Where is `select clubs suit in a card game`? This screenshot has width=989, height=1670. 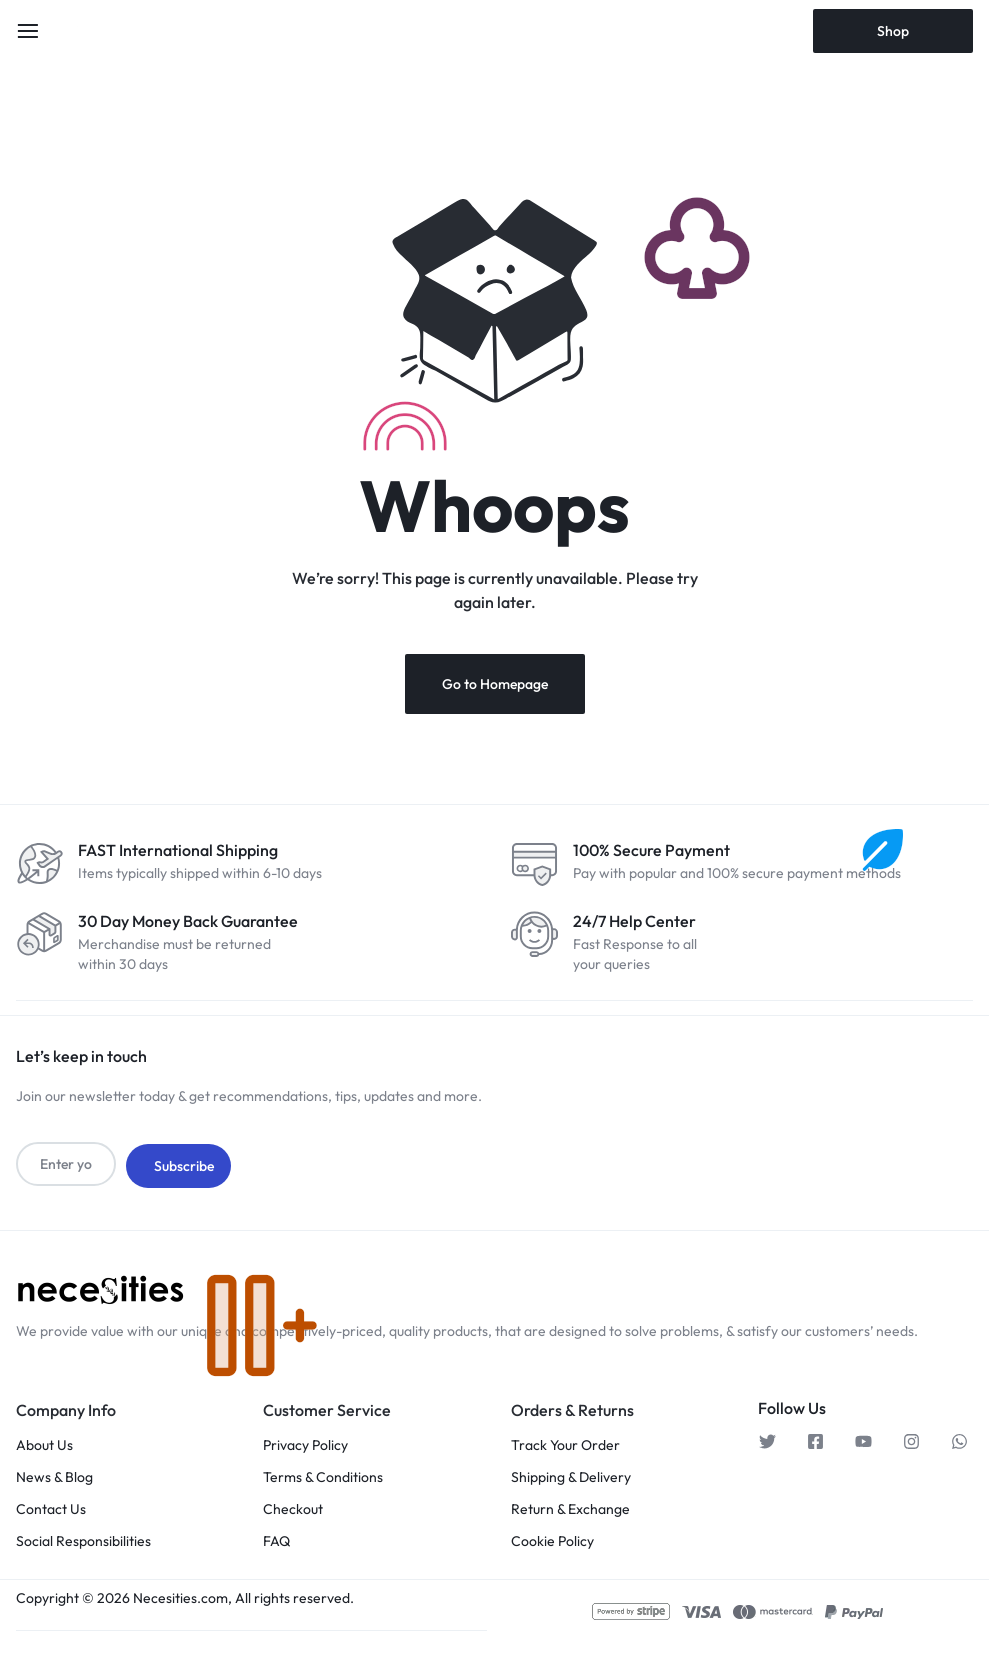 select clubs suit in a card game is located at coordinates (697, 250).